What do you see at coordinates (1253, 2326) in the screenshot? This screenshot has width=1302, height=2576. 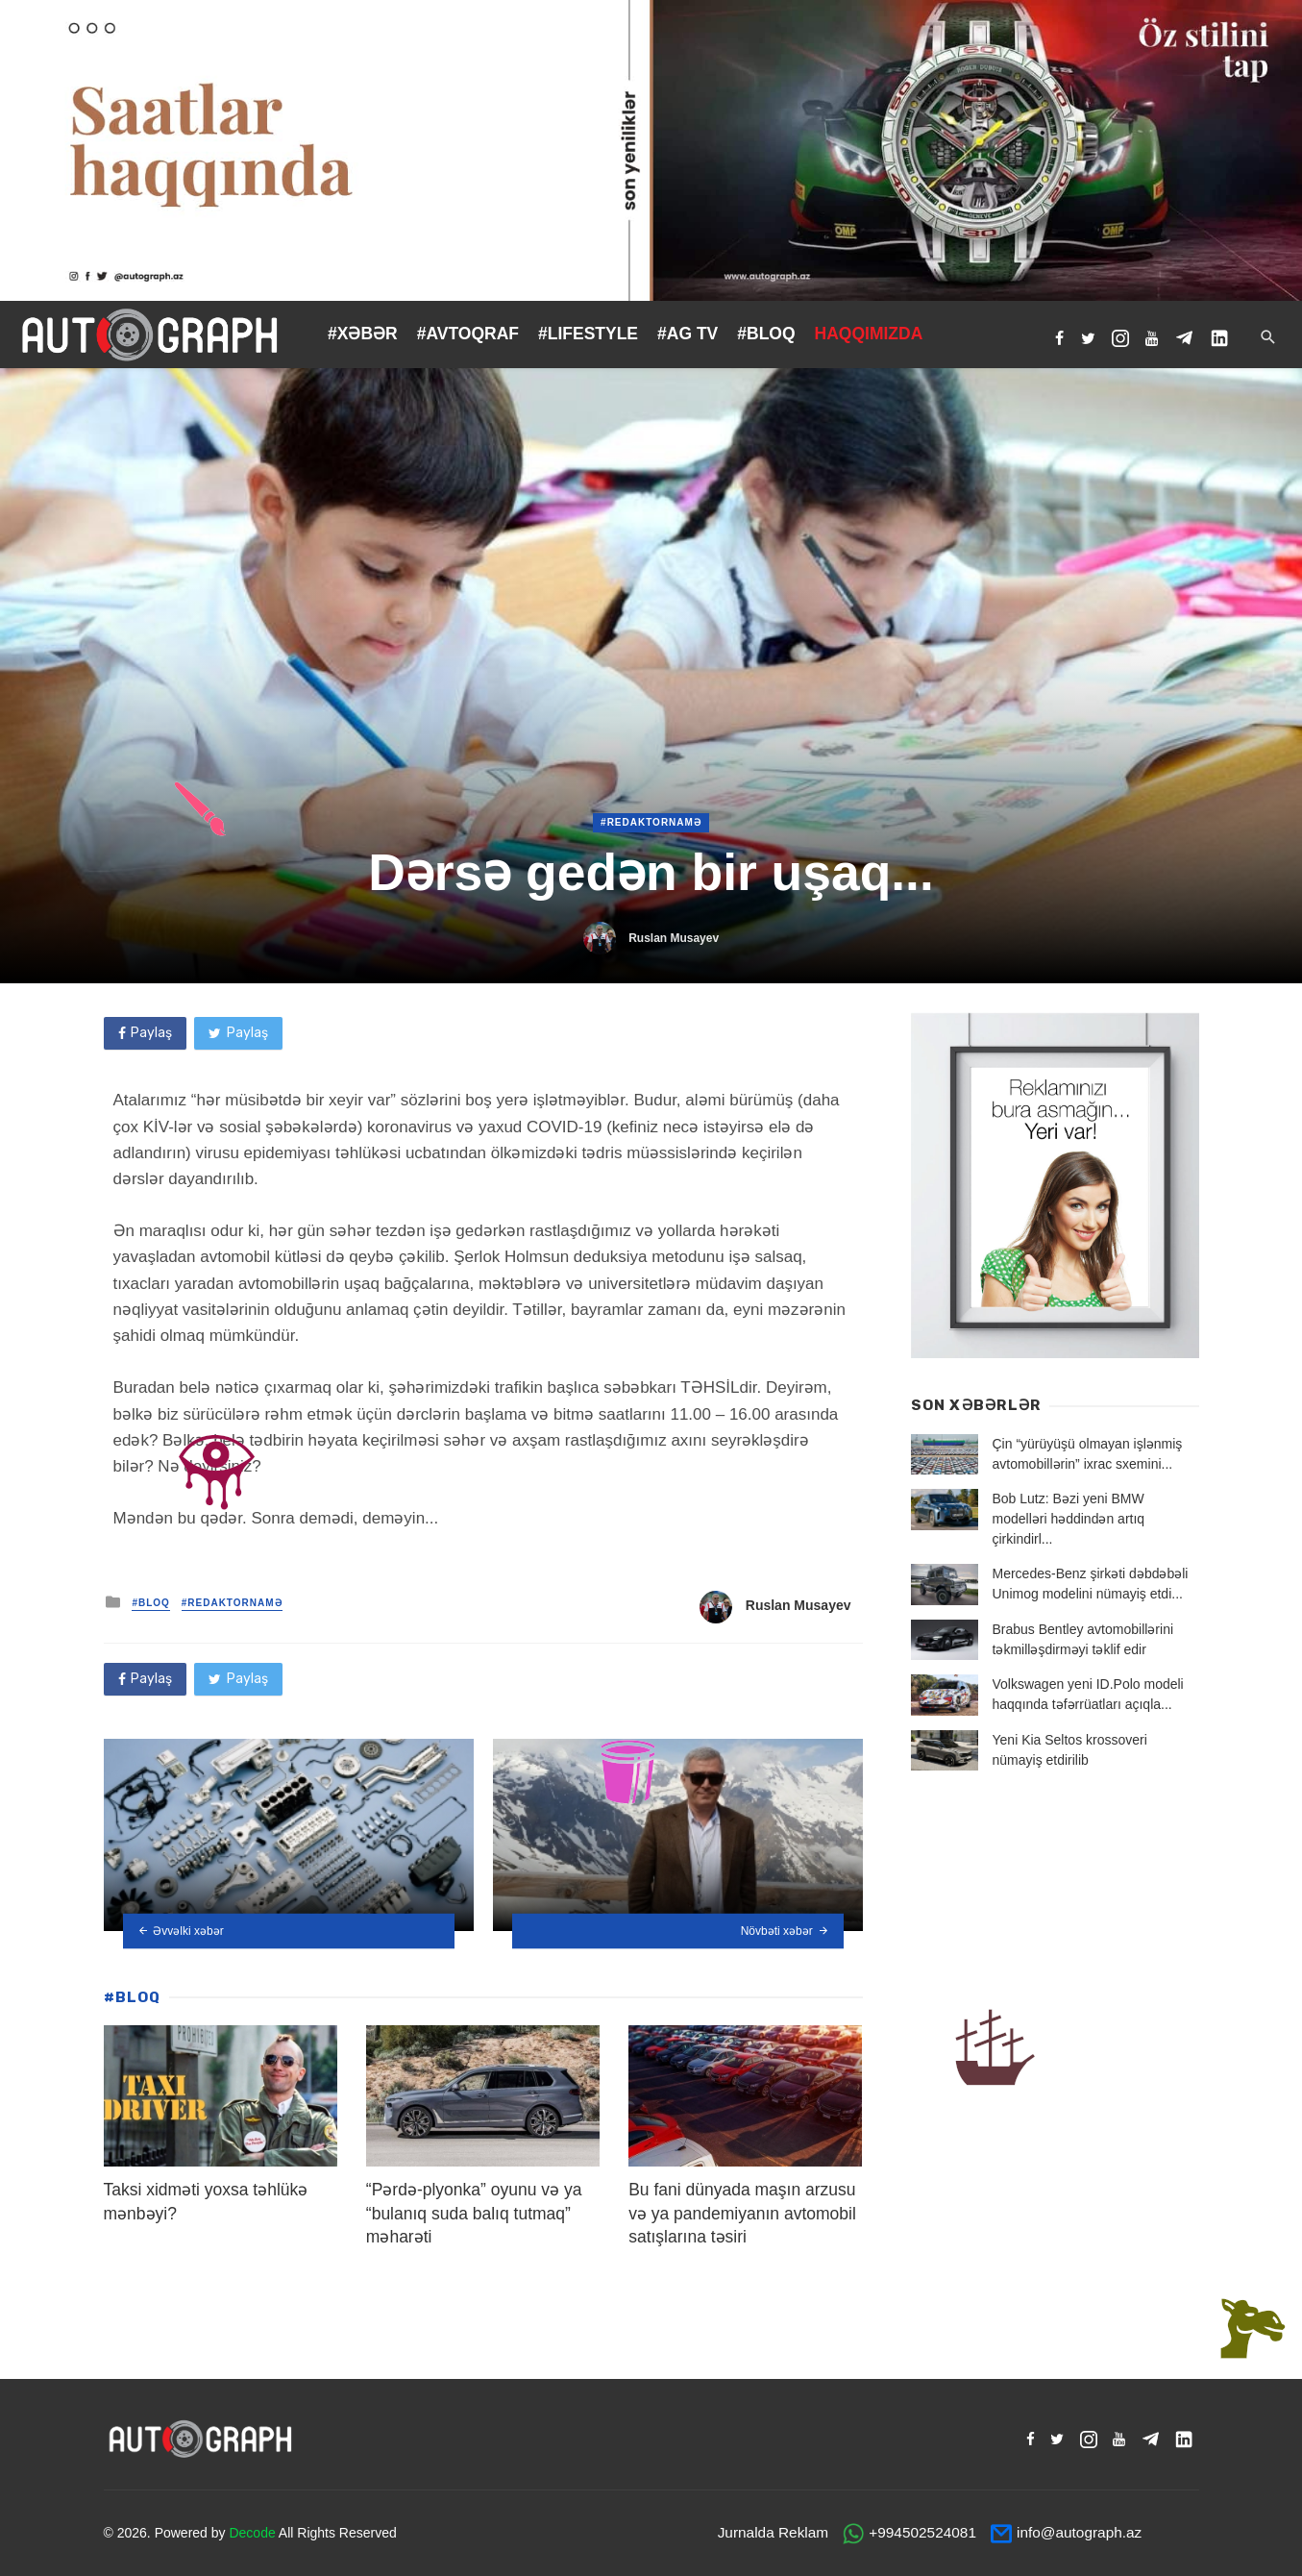 I see `camel-related game content or desert theme` at bounding box center [1253, 2326].